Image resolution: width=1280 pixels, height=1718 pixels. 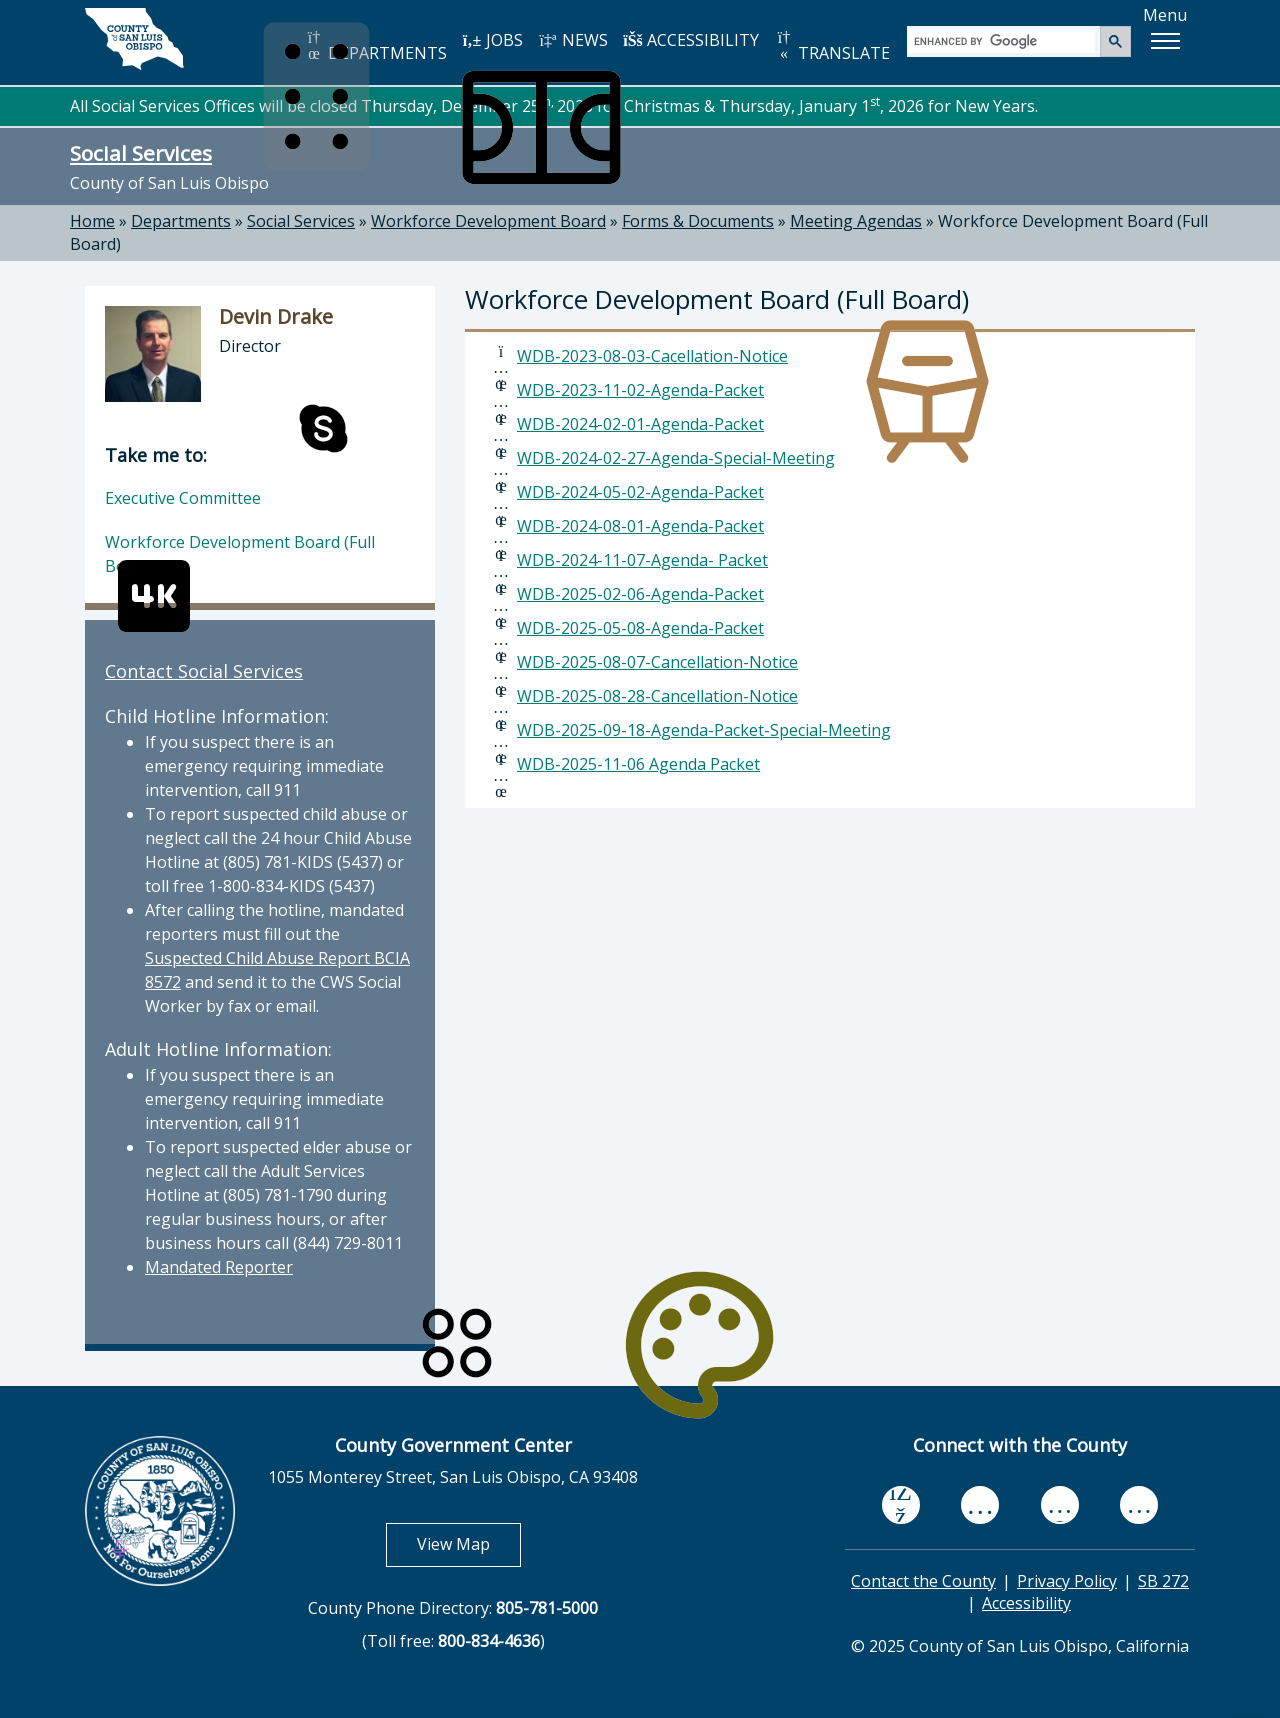 I want to click on open skype, so click(x=323, y=428).